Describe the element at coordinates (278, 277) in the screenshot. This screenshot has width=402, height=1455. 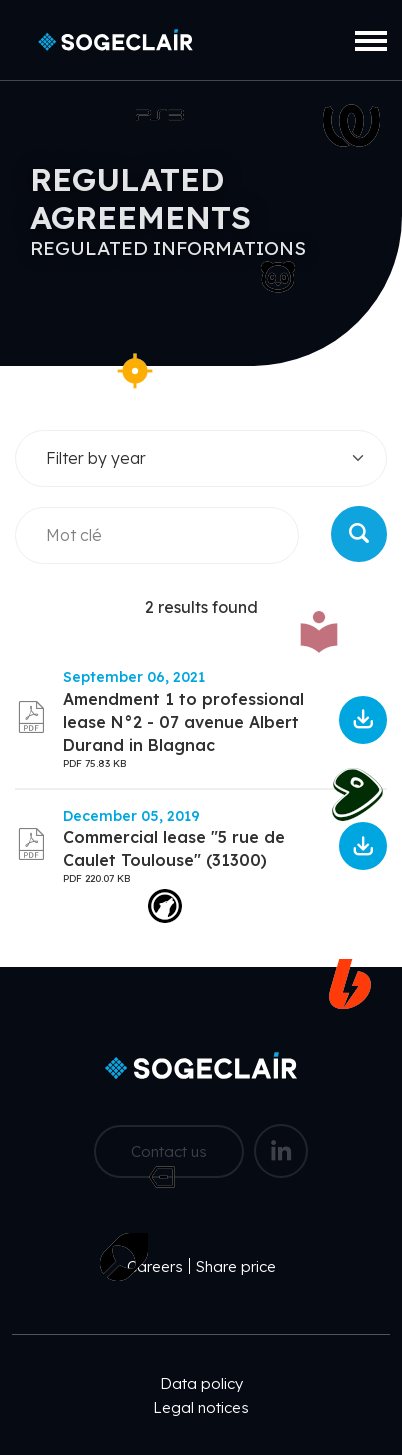
I see `open Monica AI assistant` at that location.